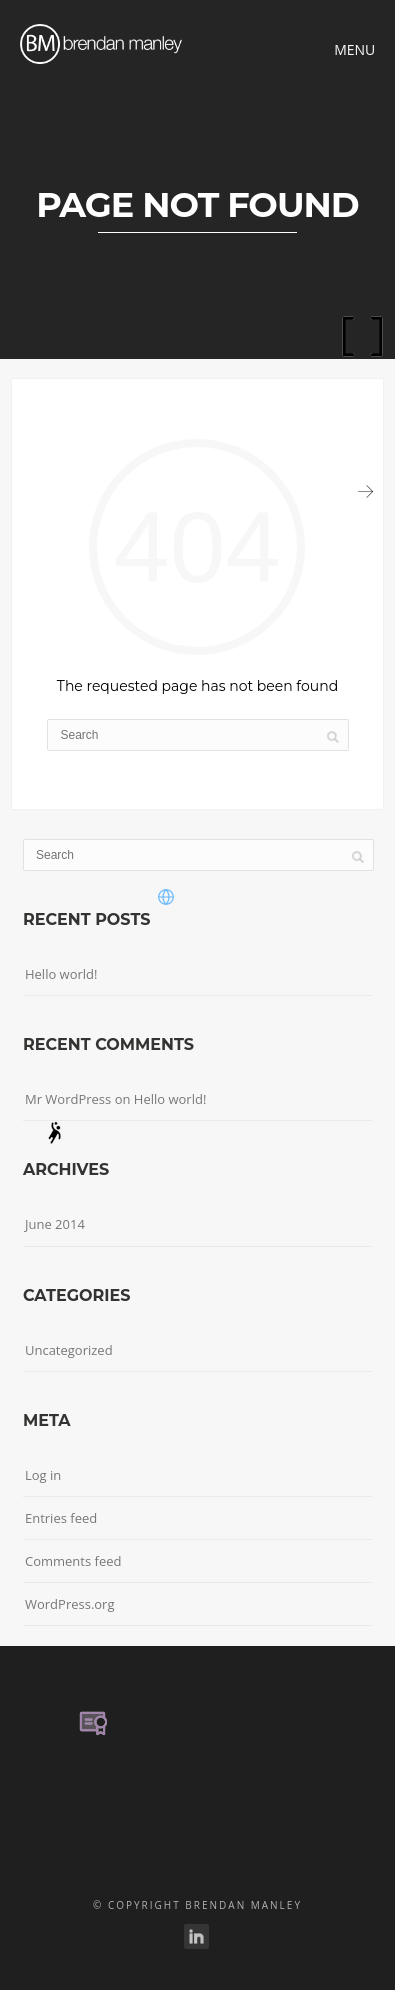 The height and width of the screenshot is (1990, 395). I want to click on insert or edit code brackets, so click(362, 336).